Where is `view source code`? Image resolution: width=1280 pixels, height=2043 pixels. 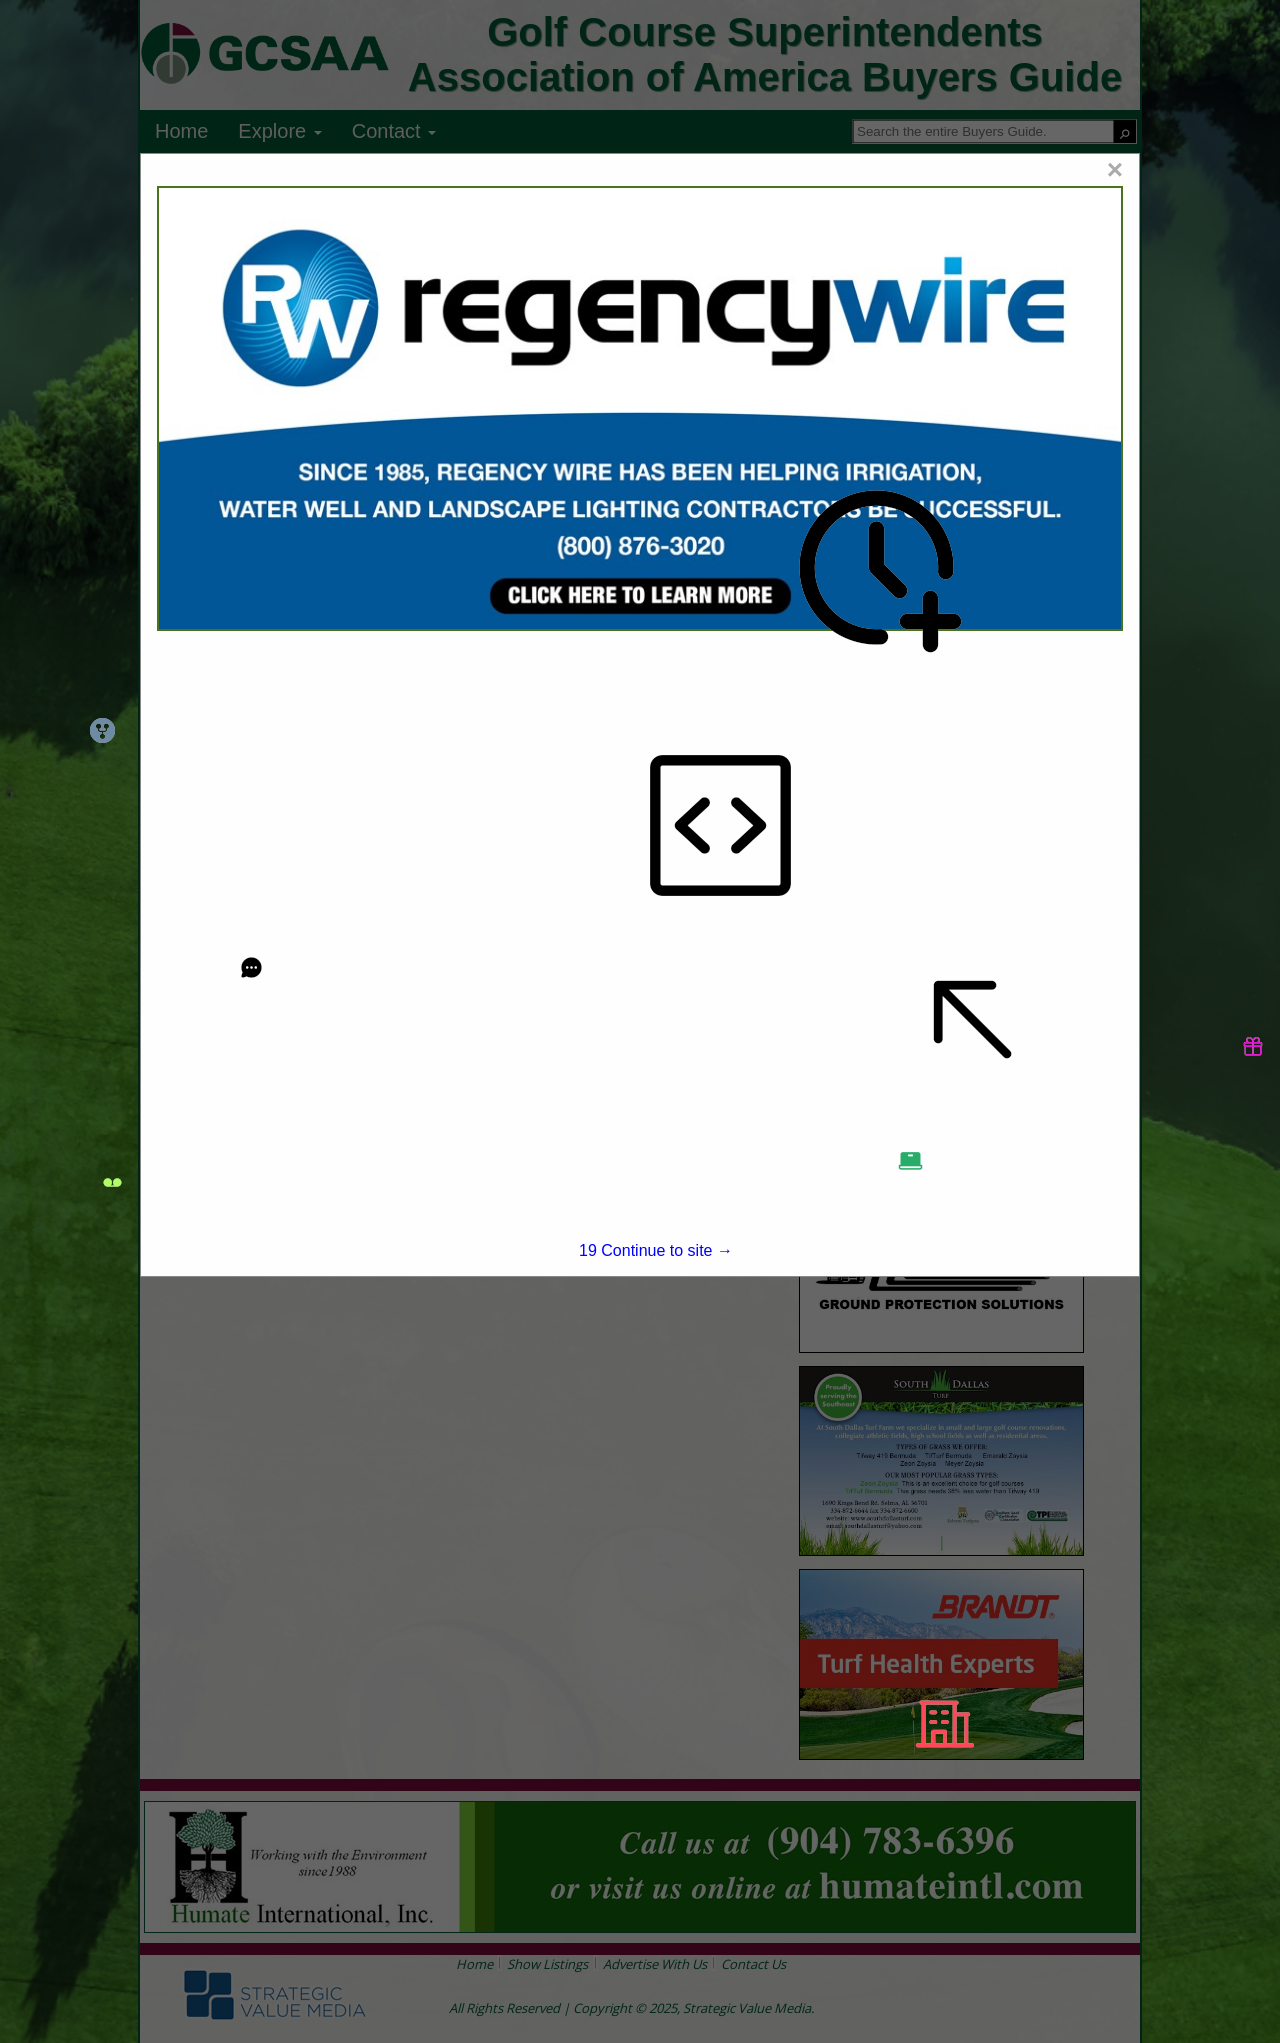
view source code is located at coordinates (720, 825).